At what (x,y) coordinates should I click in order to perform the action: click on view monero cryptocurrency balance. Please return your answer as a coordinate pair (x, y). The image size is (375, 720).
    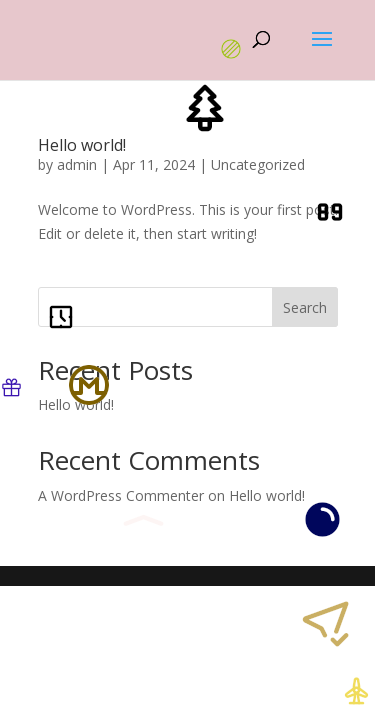
    Looking at the image, I should click on (89, 385).